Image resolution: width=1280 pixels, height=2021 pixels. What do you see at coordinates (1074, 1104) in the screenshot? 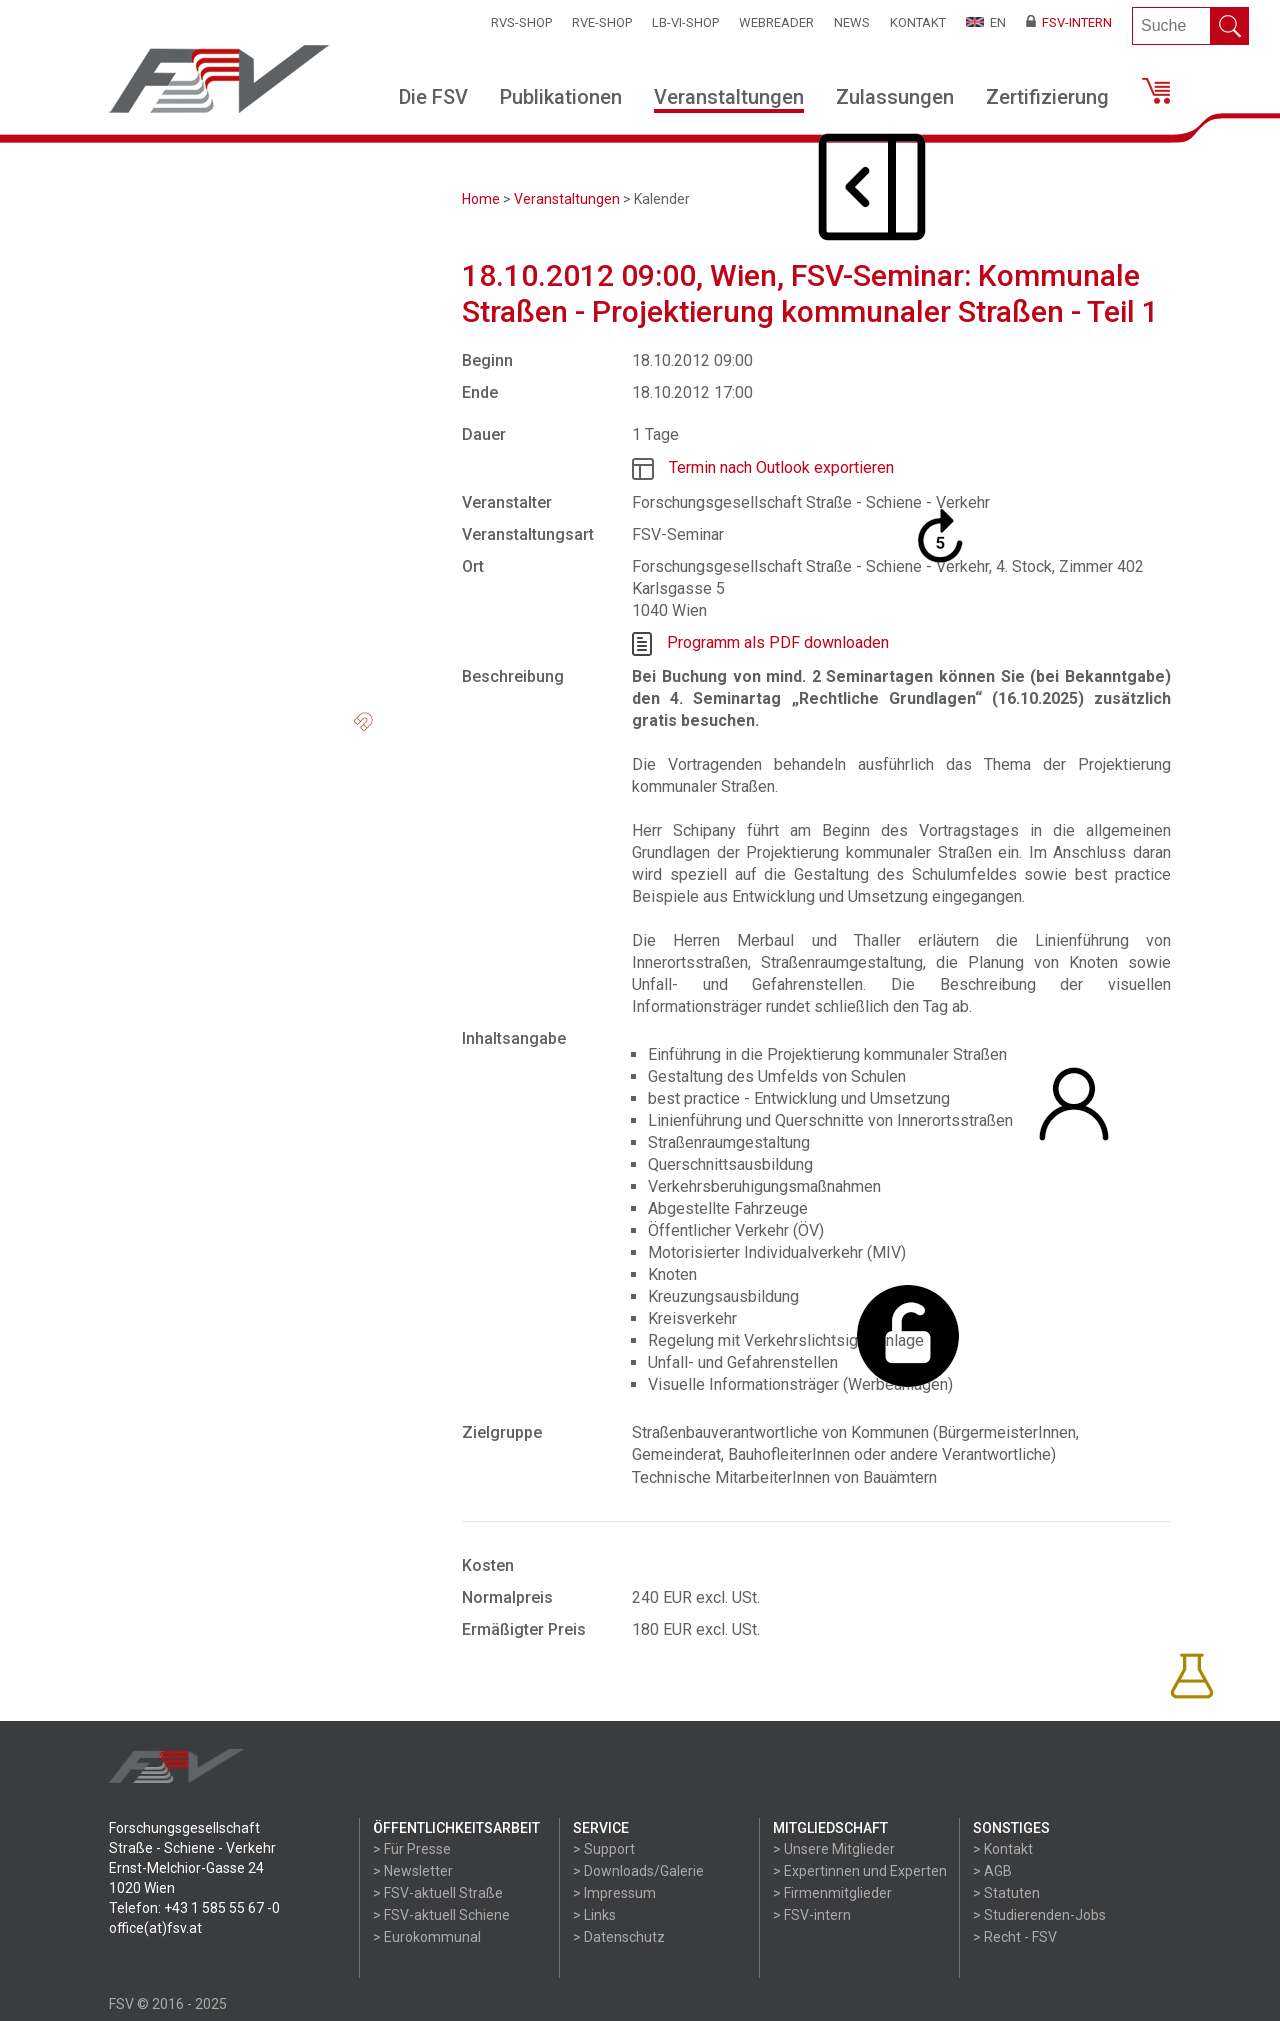
I see `view your profile` at bounding box center [1074, 1104].